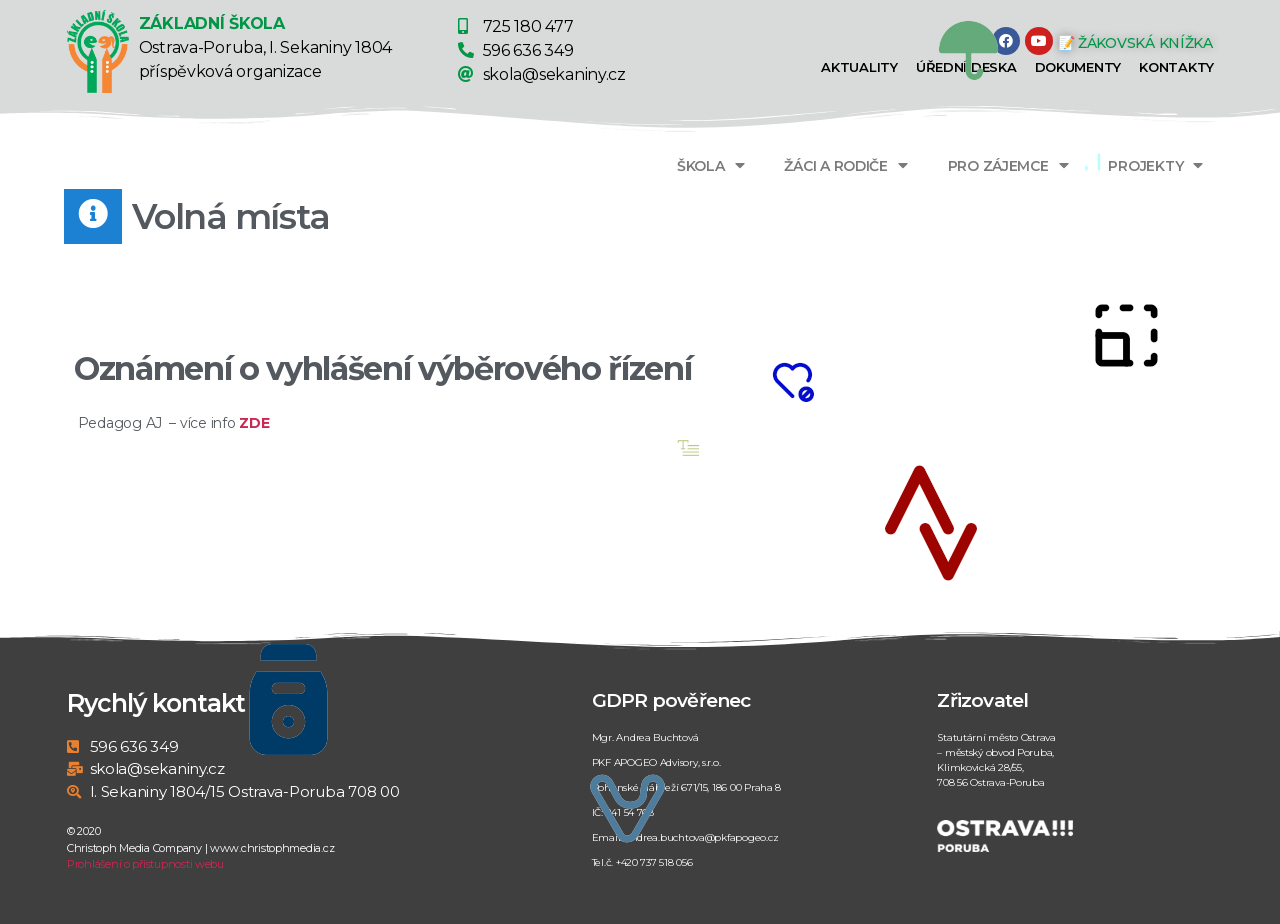 Image resolution: width=1280 pixels, height=924 pixels. I want to click on read articles from the new york times, so click(688, 448).